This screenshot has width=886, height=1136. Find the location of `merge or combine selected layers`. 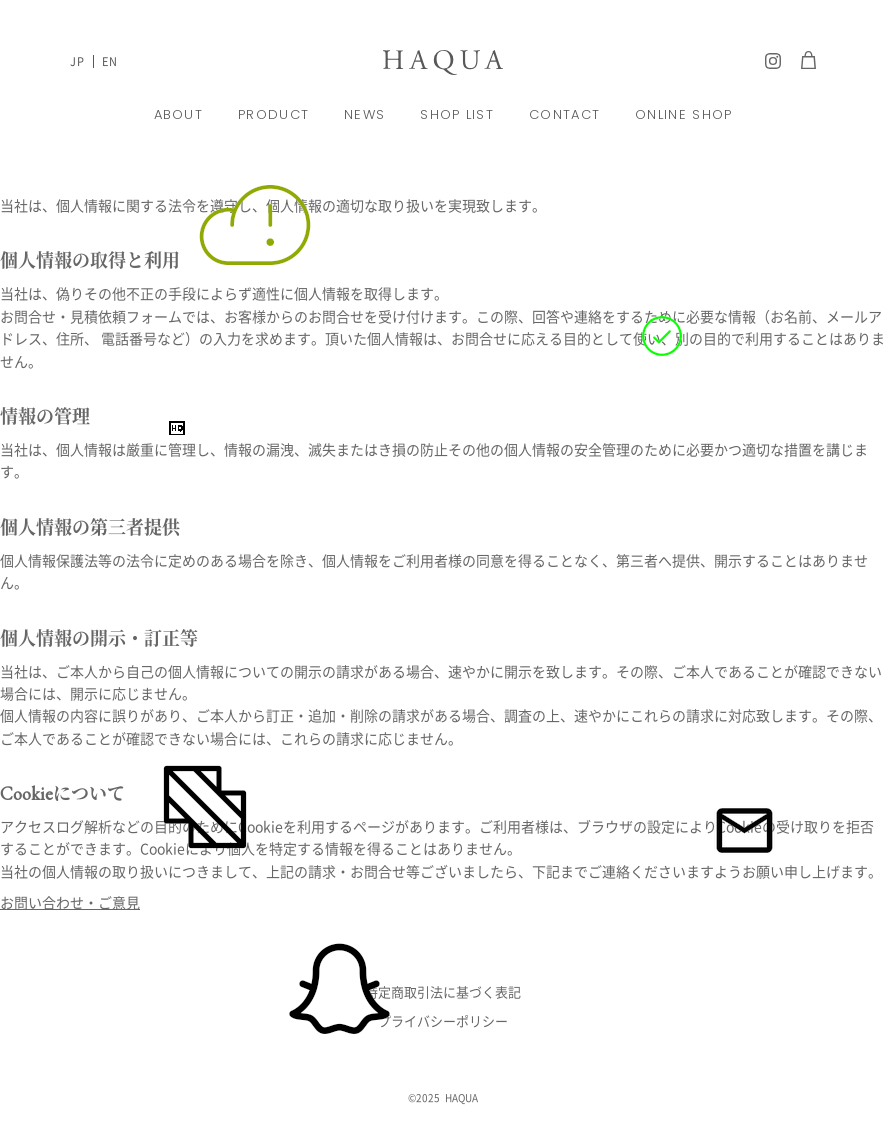

merge or combine selected layers is located at coordinates (205, 807).